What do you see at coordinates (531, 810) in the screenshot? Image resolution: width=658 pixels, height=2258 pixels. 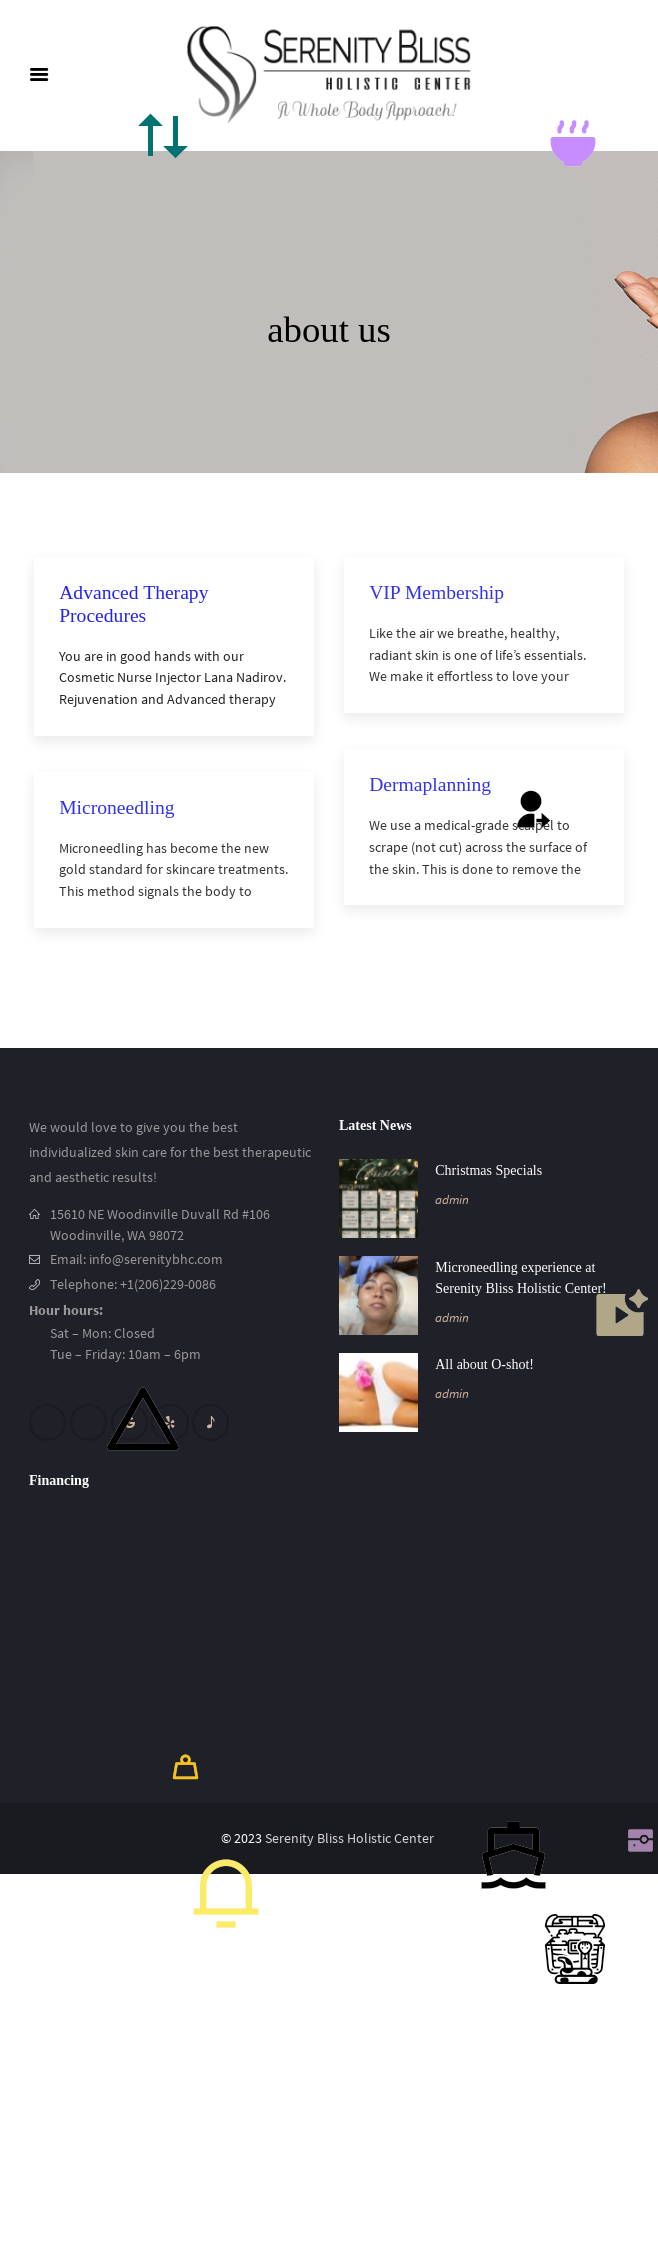 I see `share user profile with others` at bounding box center [531, 810].